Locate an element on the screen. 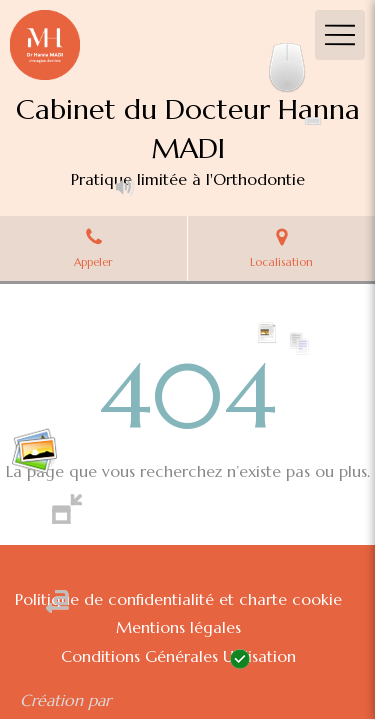 The height and width of the screenshot is (720, 375). copy selected item to clipboard is located at coordinates (299, 343).